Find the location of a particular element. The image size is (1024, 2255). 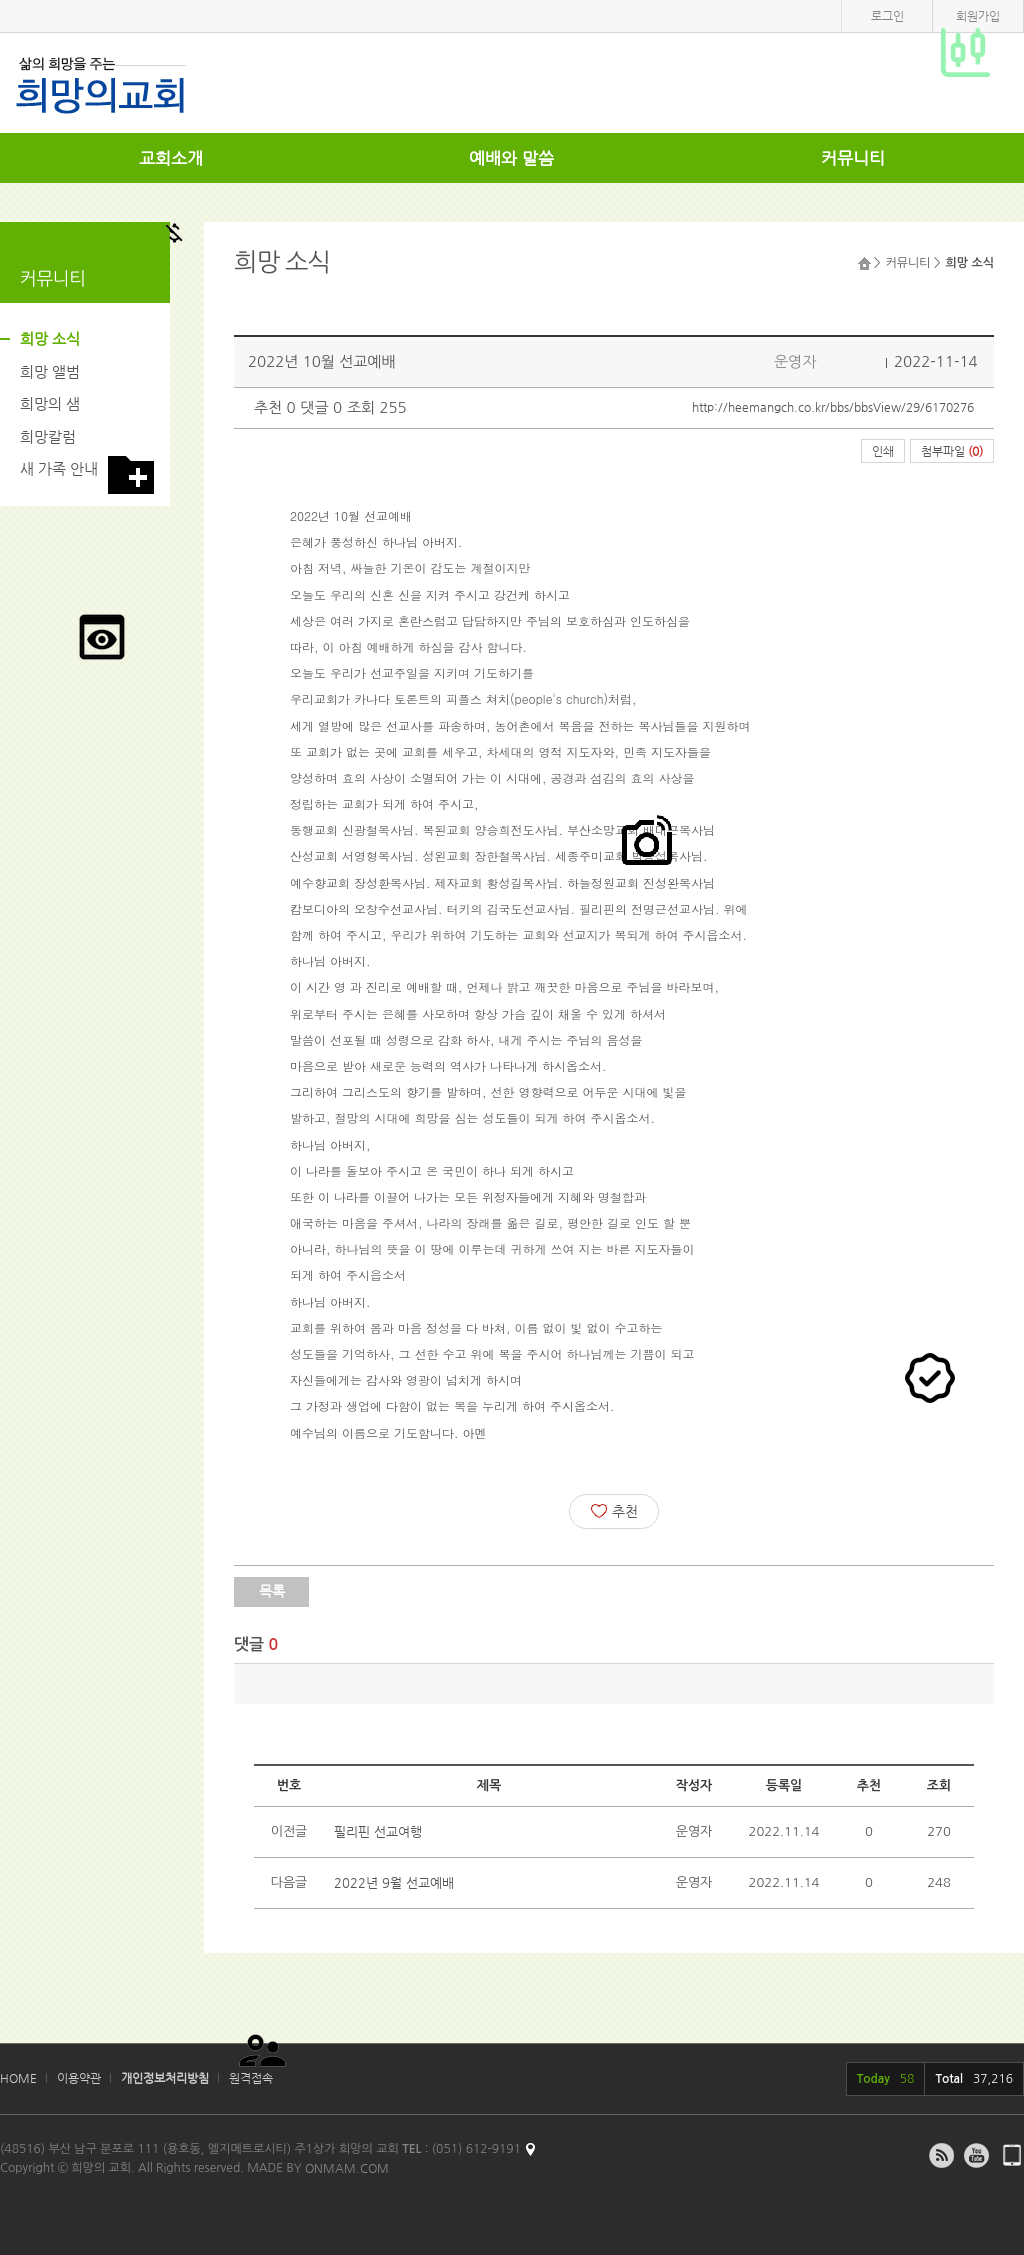

indicates no cost or free item is located at coordinates (174, 233).